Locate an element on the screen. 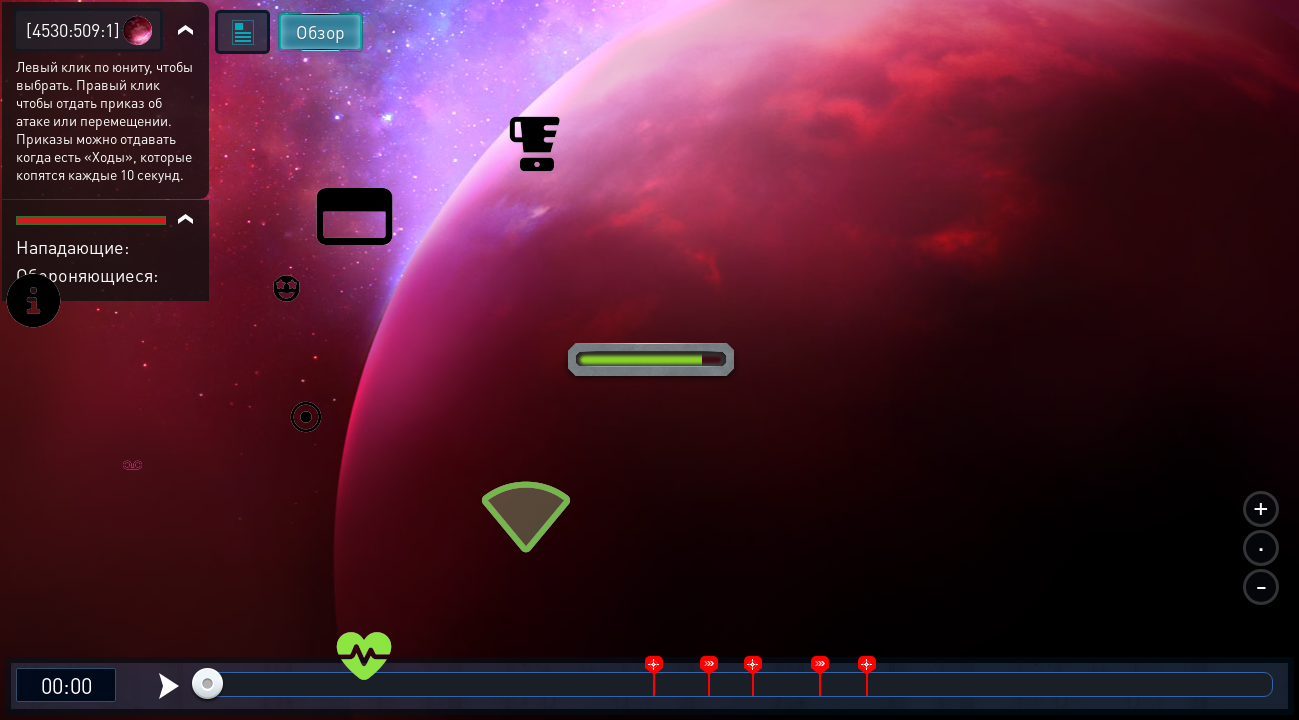 This screenshot has height=720, width=1299. access blender 3D software is located at coordinates (537, 144).